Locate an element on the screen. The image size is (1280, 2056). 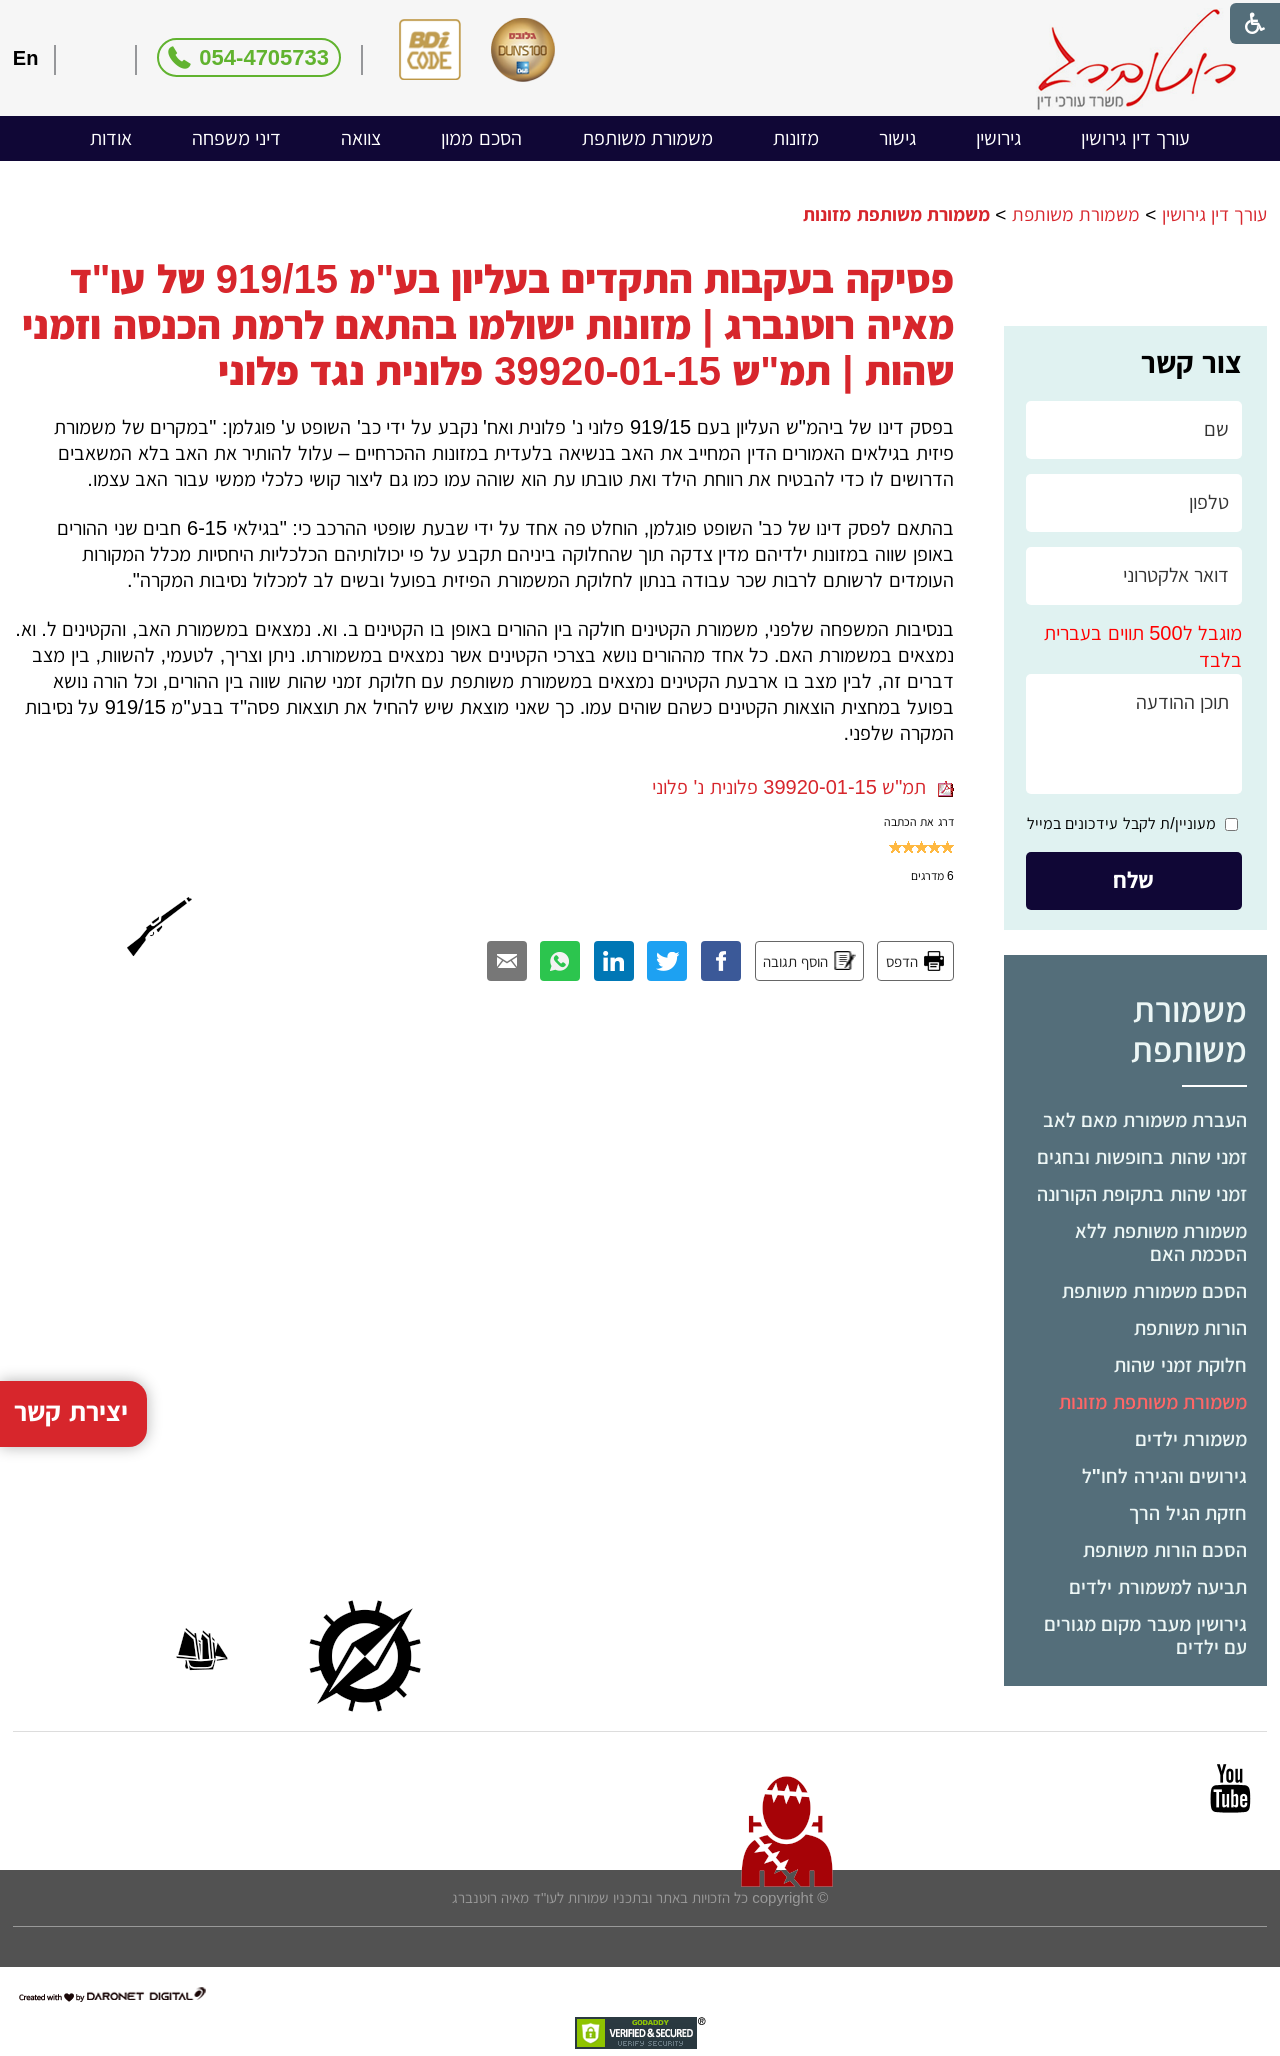
select frankenstein character or monster avatar is located at coordinates (787, 1832).